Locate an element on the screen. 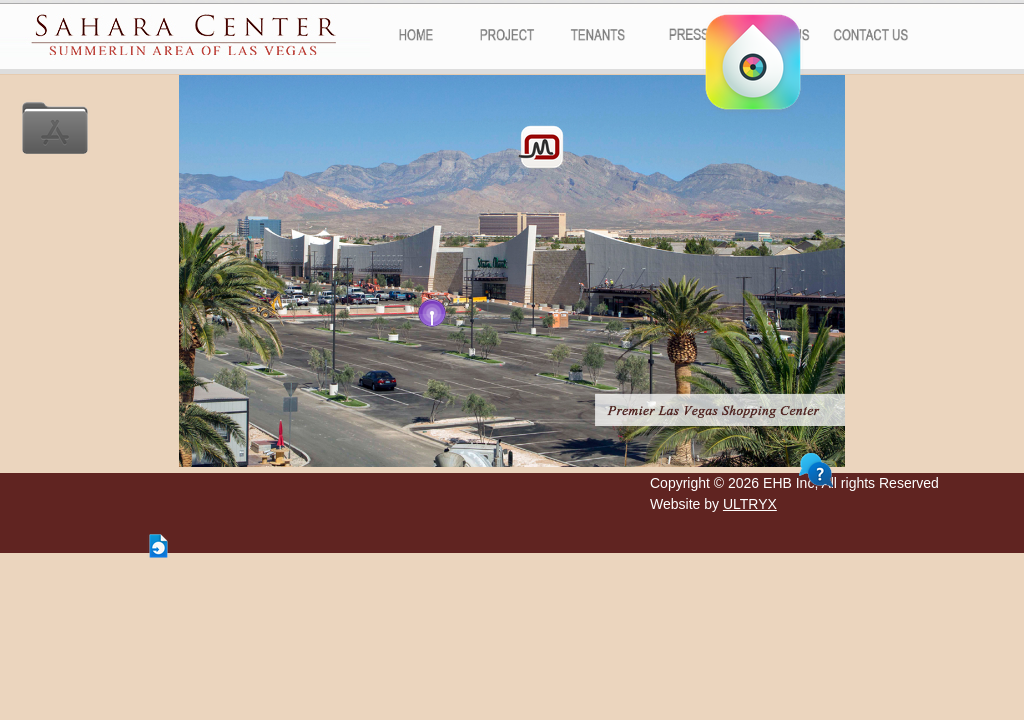  open the podcasts app is located at coordinates (432, 313).